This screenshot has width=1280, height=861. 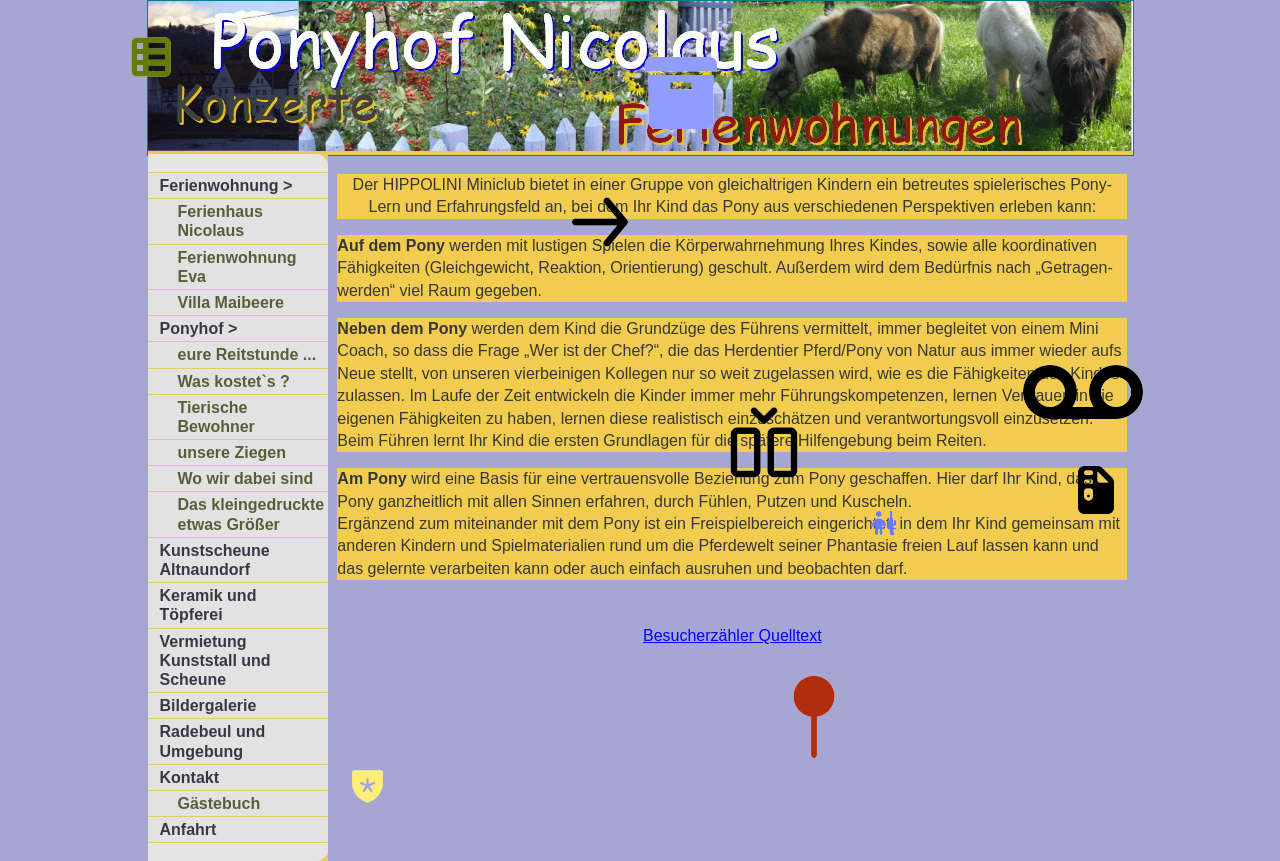 I want to click on access your voicemail messages, so click(x=1083, y=395).